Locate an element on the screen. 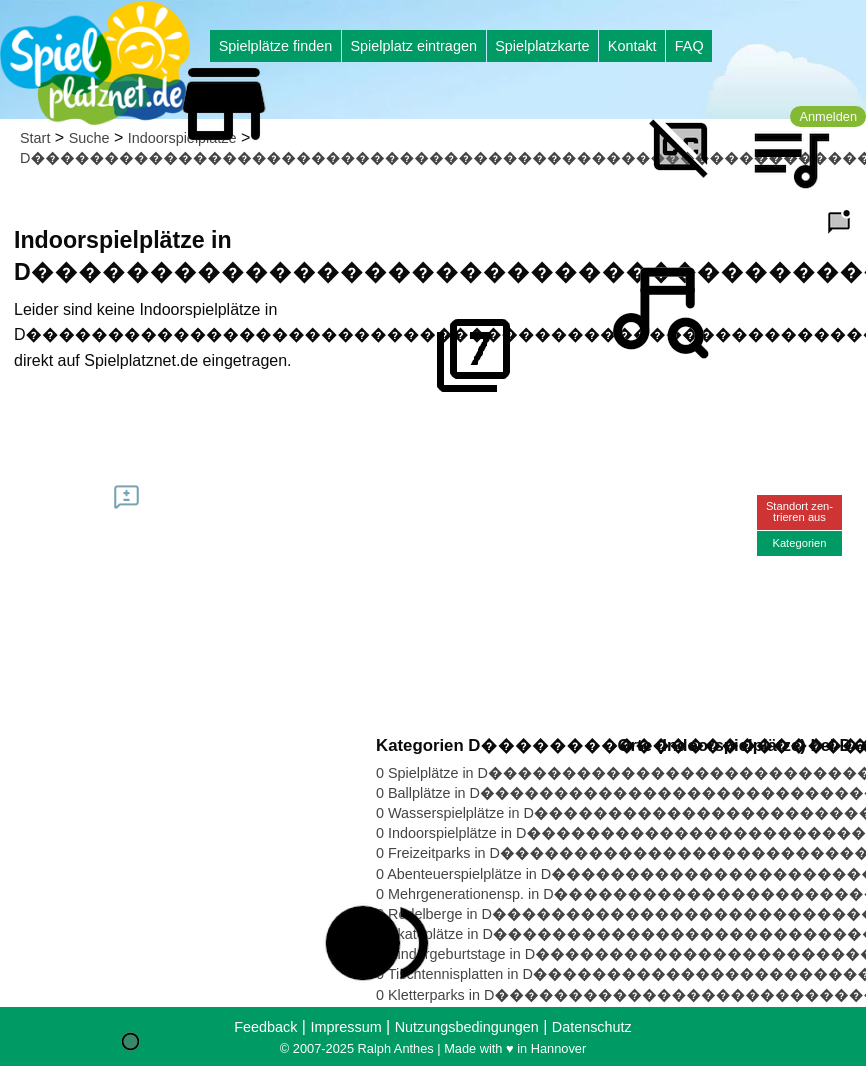  indicates unread messages in chat is located at coordinates (839, 223).